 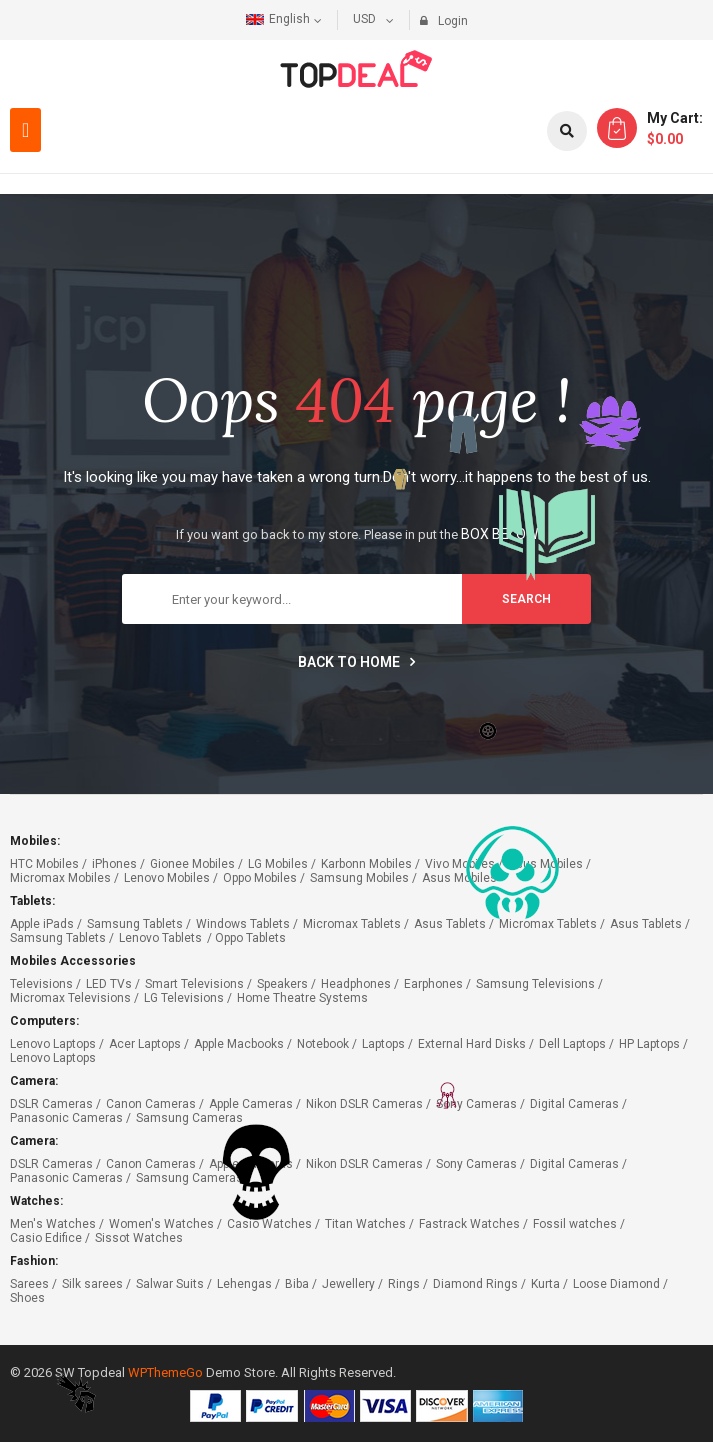 I want to click on metroid creature icon from the nintendo game series, so click(x=512, y=872).